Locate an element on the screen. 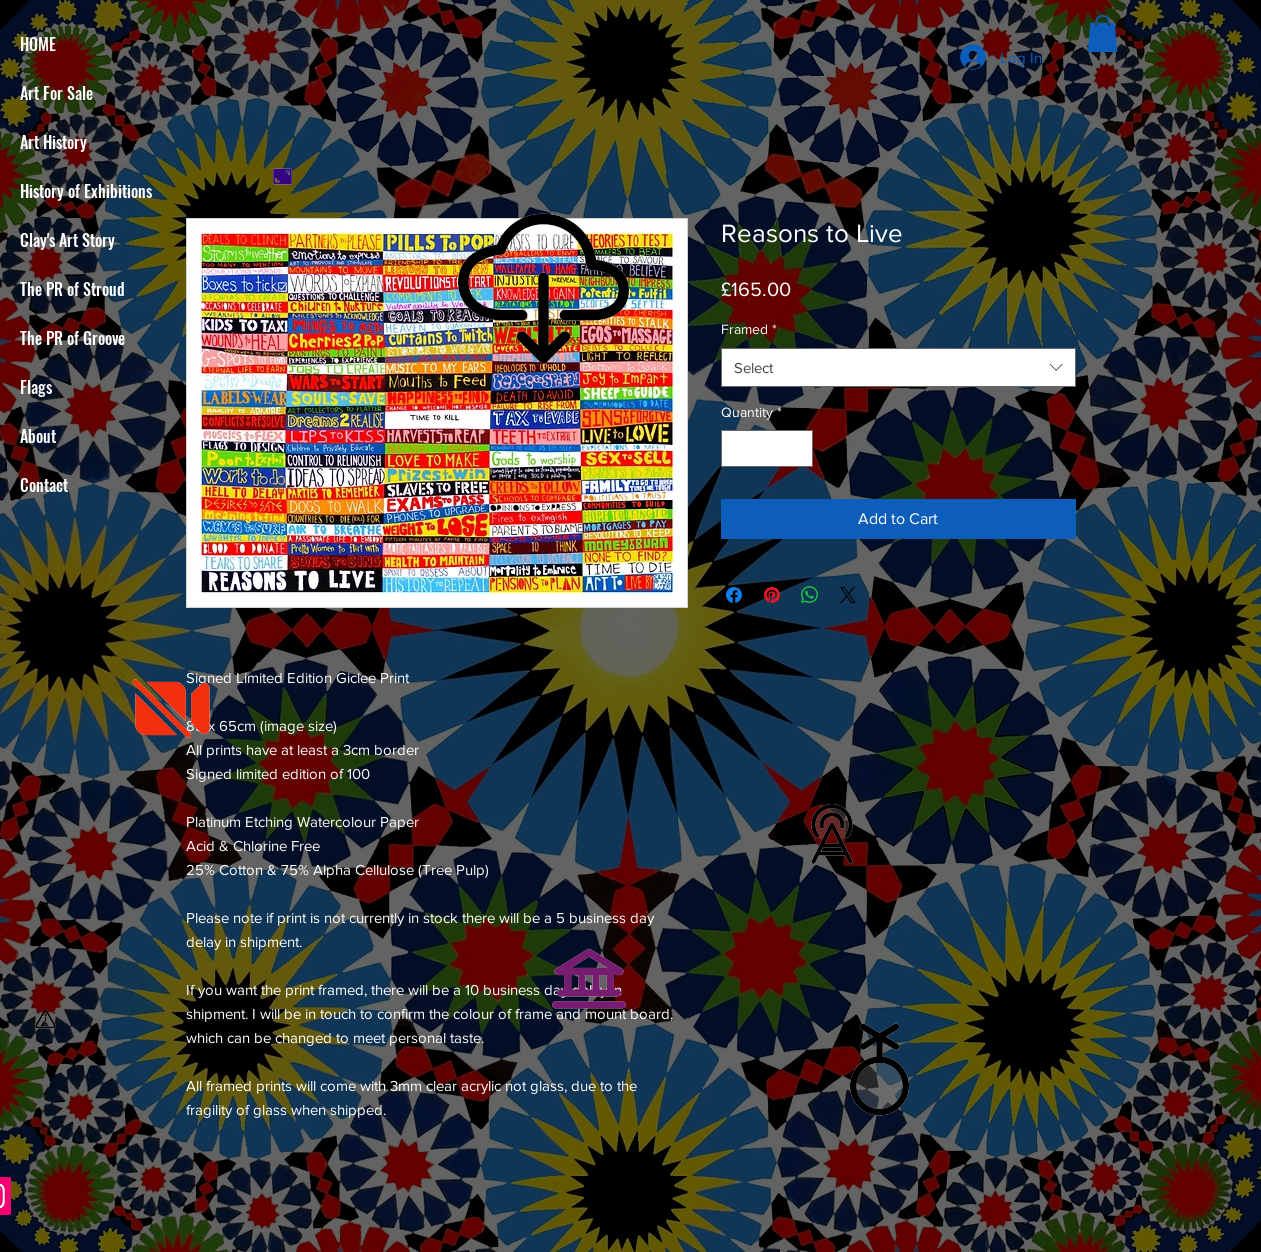 The image size is (1261, 1252). enter fullscreen mode is located at coordinates (282, 176).